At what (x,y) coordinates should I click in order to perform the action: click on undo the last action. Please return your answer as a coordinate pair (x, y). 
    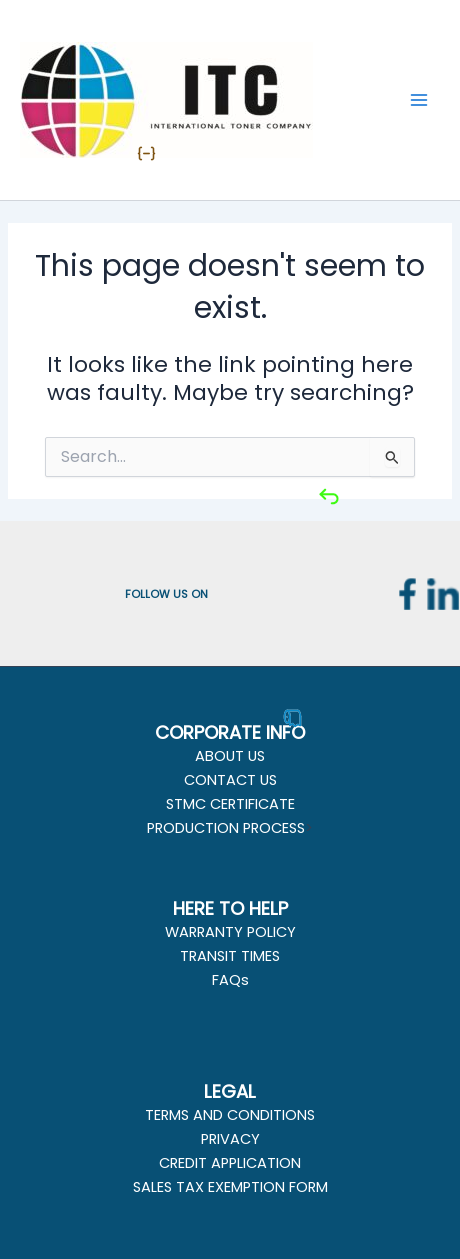
    Looking at the image, I should click on (328, 496).